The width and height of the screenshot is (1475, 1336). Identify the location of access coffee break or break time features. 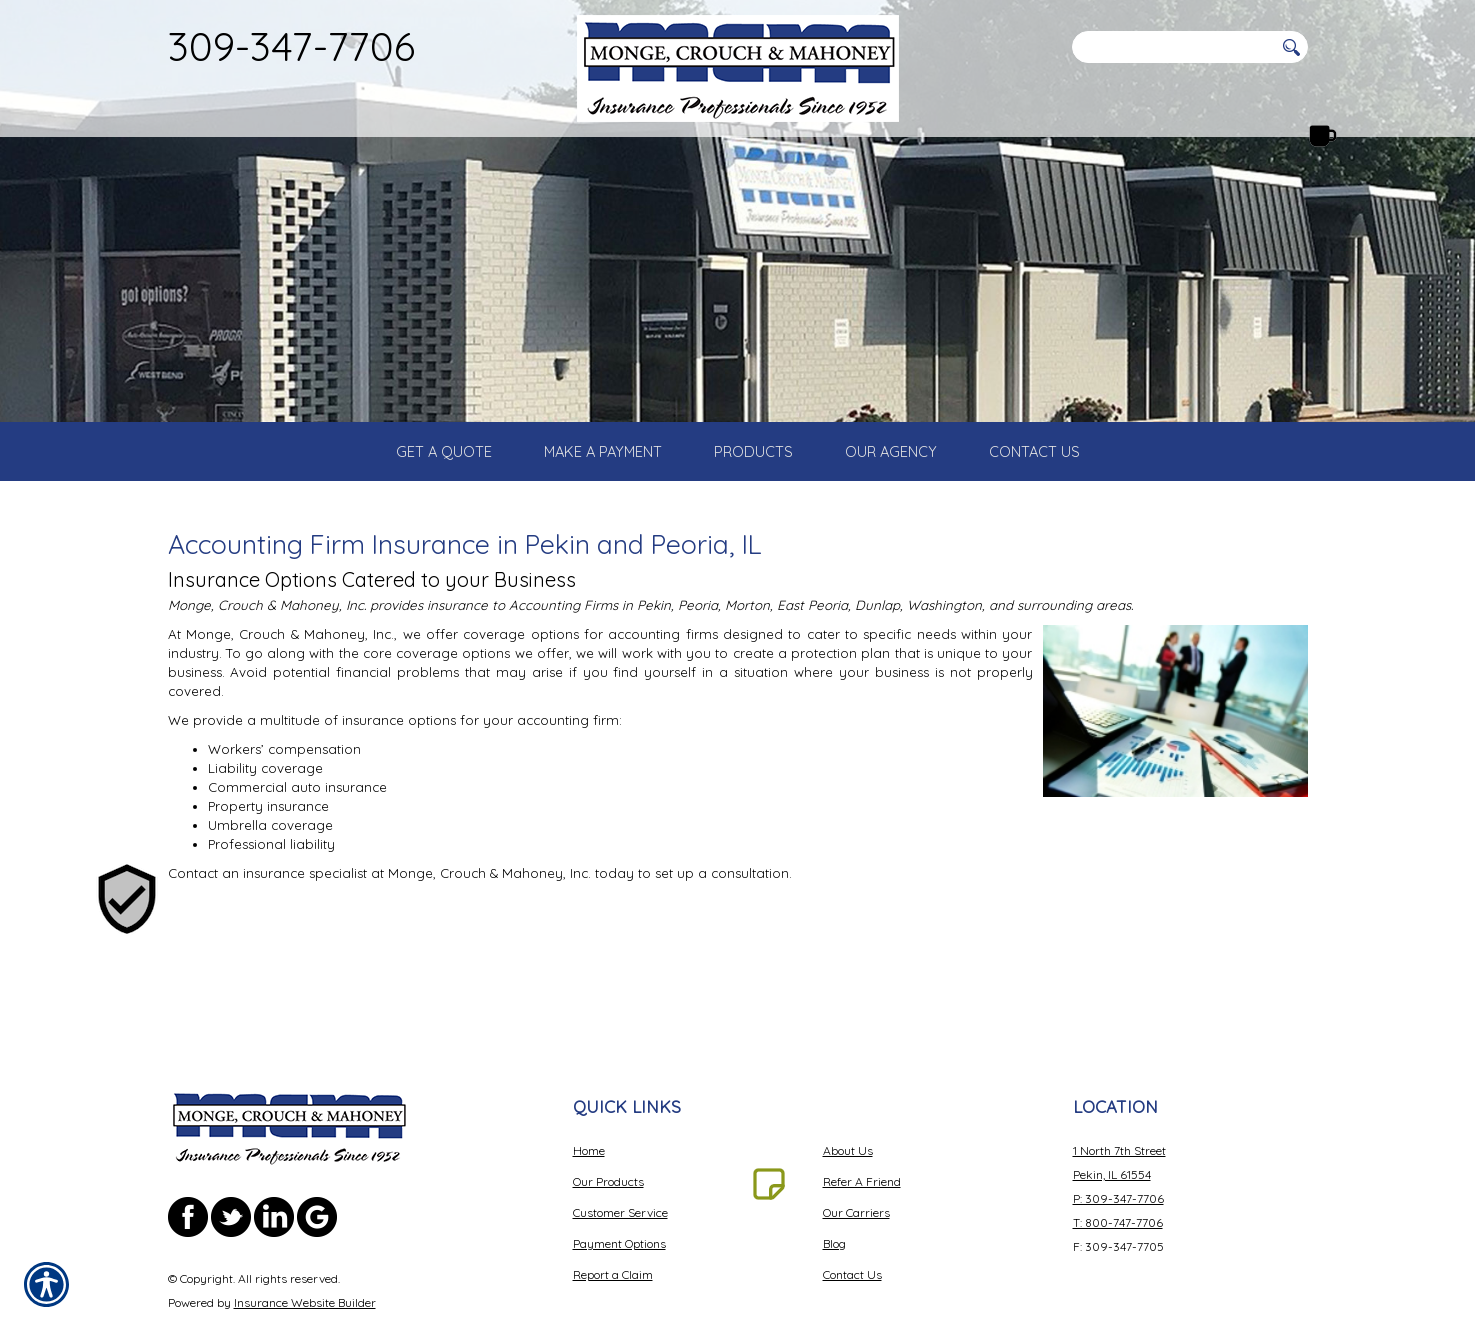
(1323, 136).